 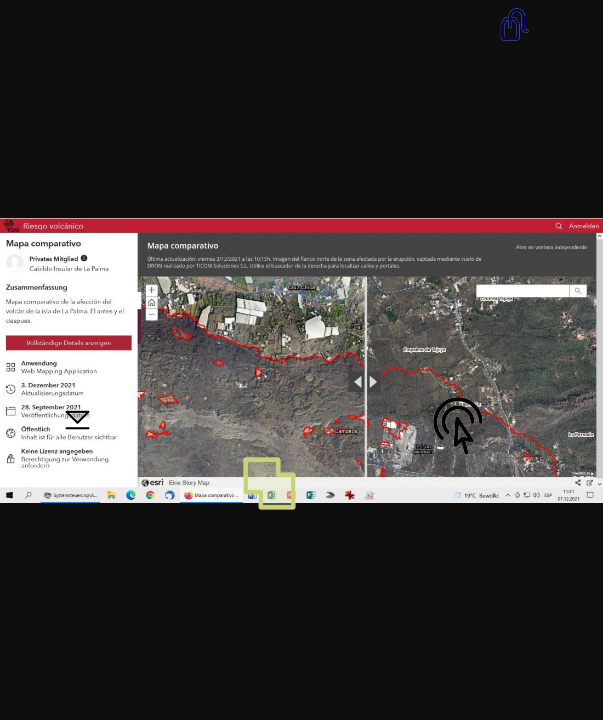 What do you see at coordinates (458, 426) in the screenshot?
I see `tap or click interaction detected` at bounding box center [458, 426].